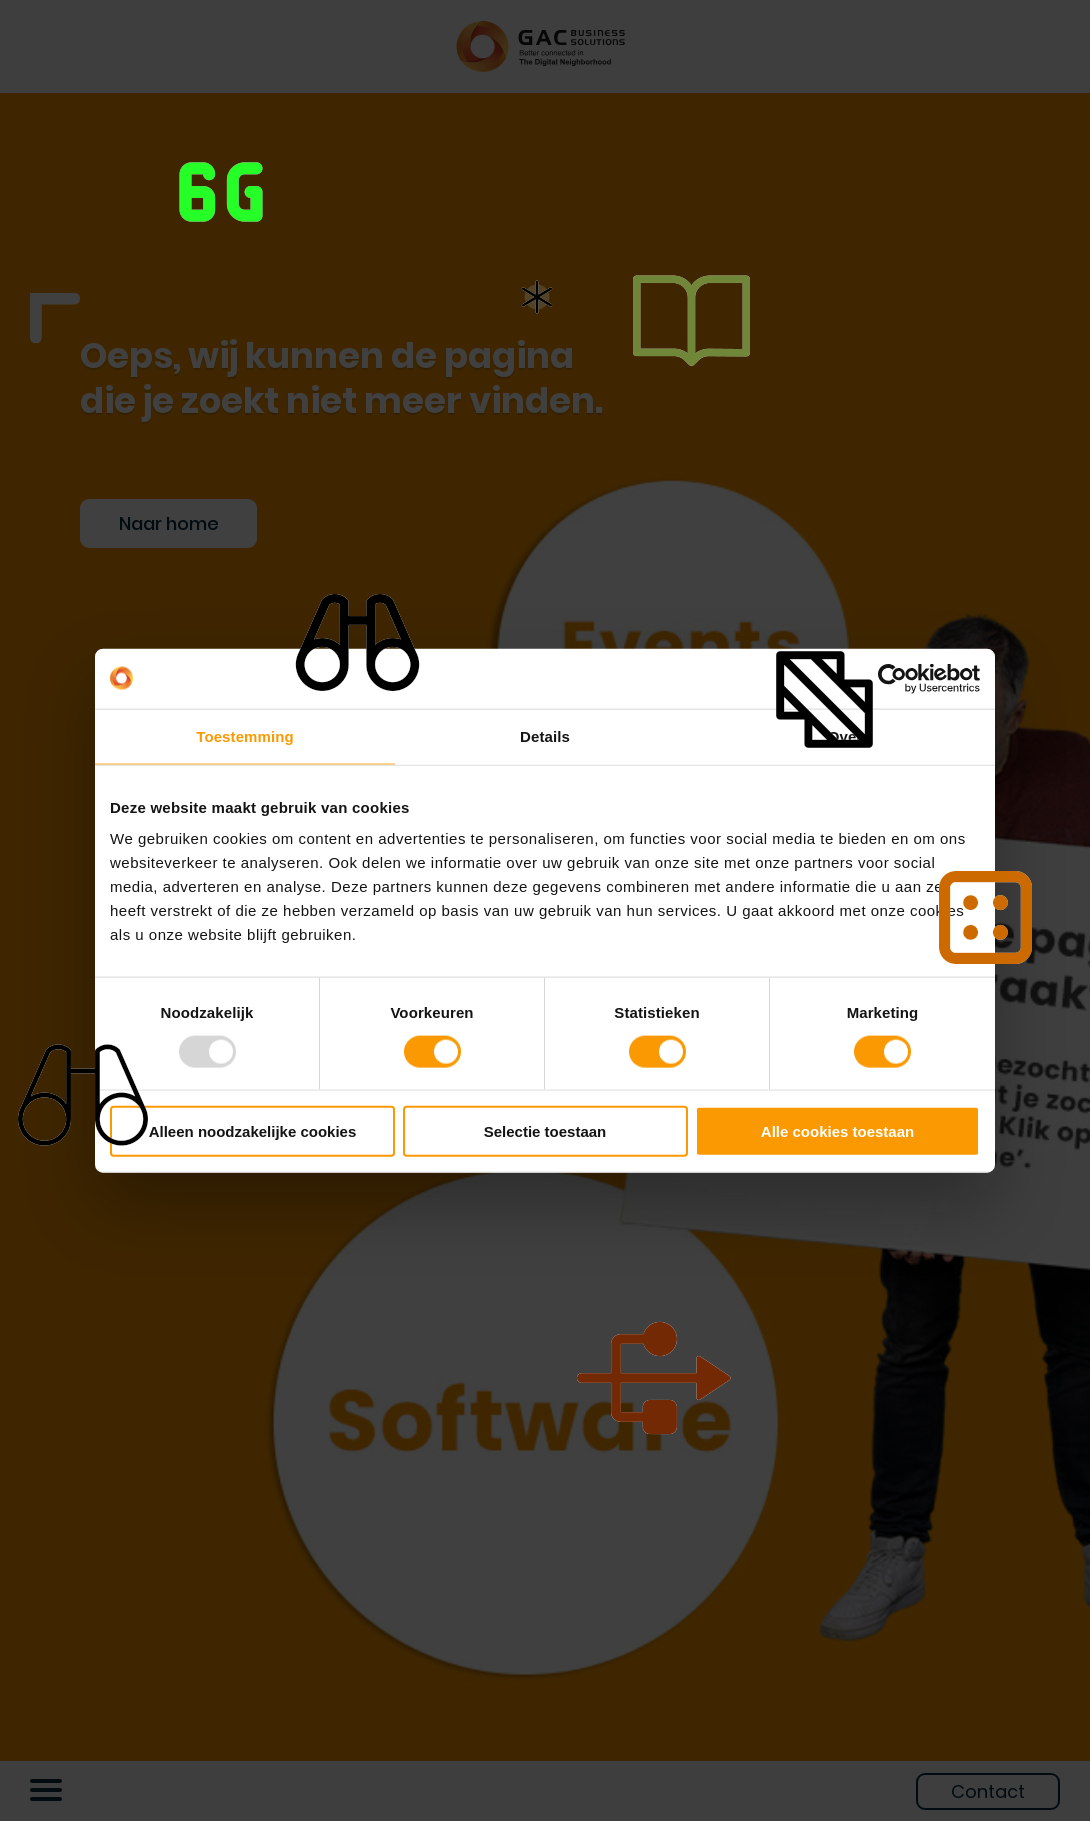  I want to click on merge or unite selected layers, so click(824, 699).